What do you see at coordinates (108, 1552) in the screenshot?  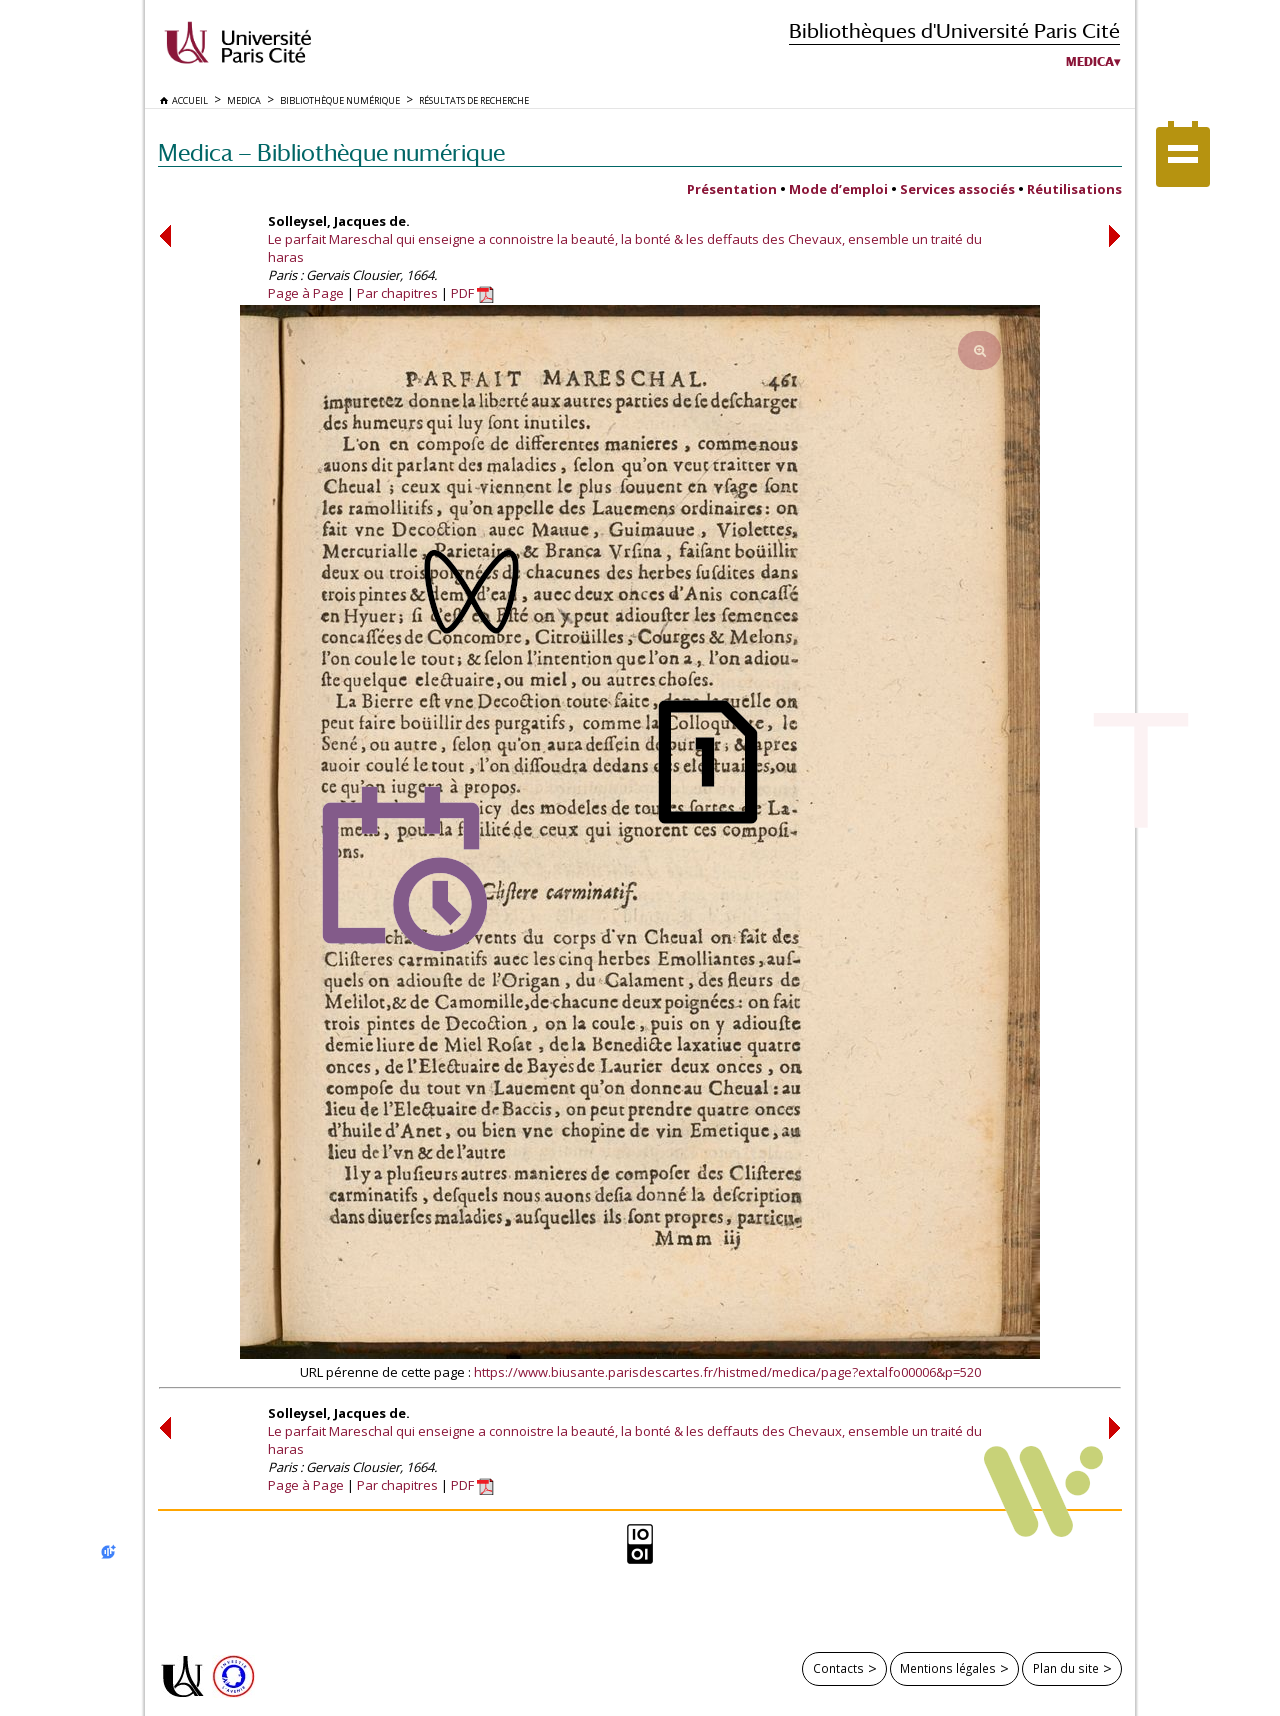 I see `start a voice conversation with AI assistant` at bounding box center [108, 1552].